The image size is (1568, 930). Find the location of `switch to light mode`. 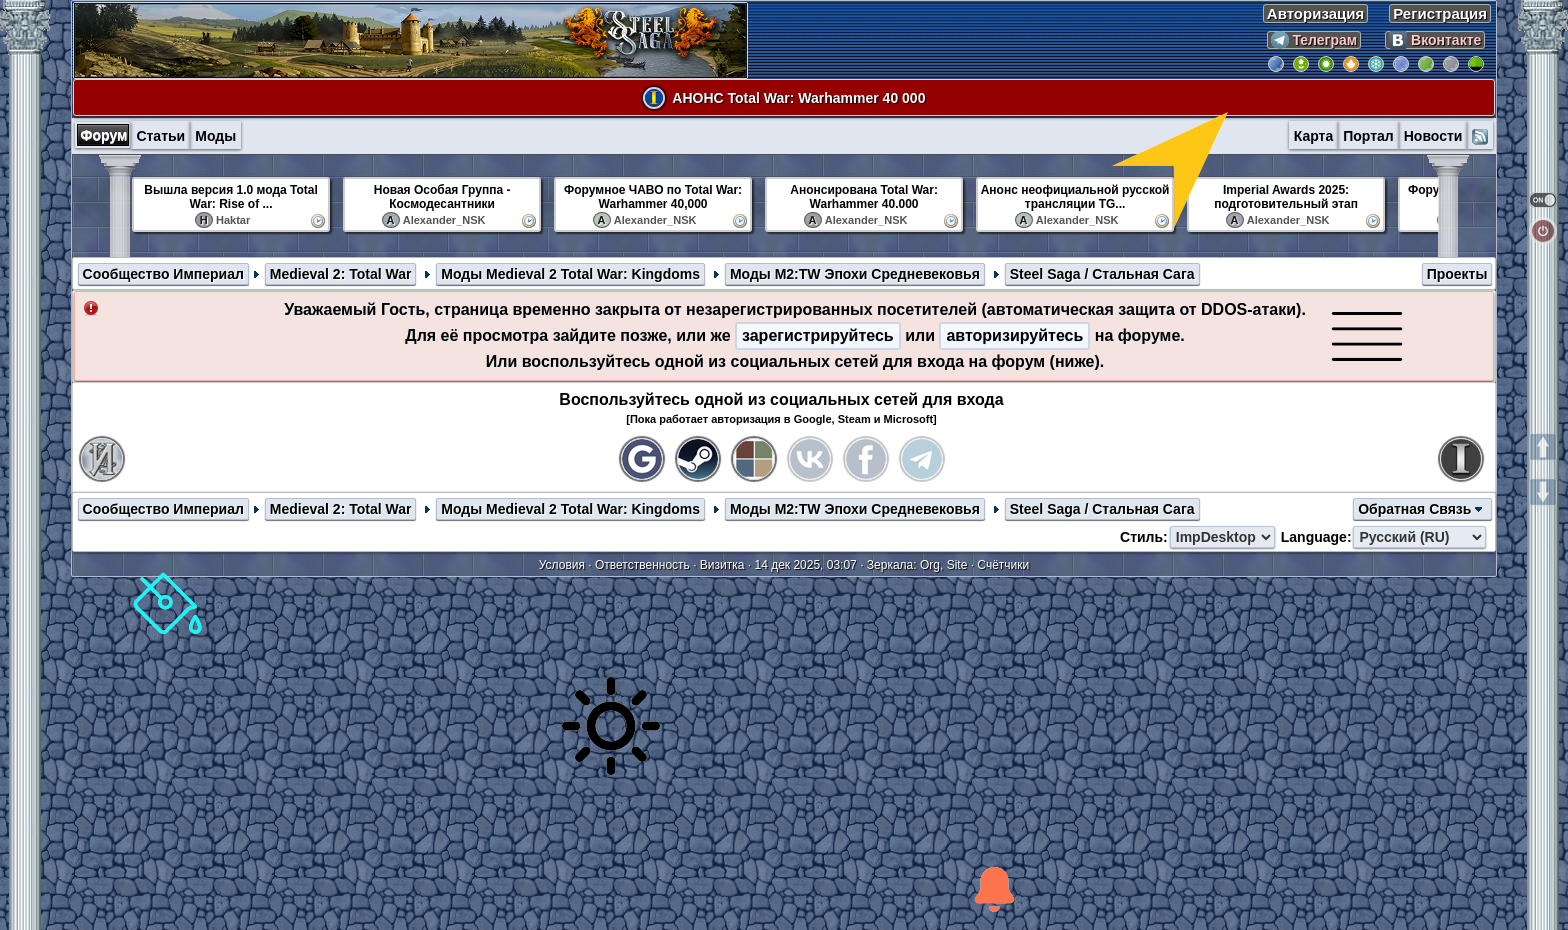

switch to light mode is located at coordinates (611, 726).